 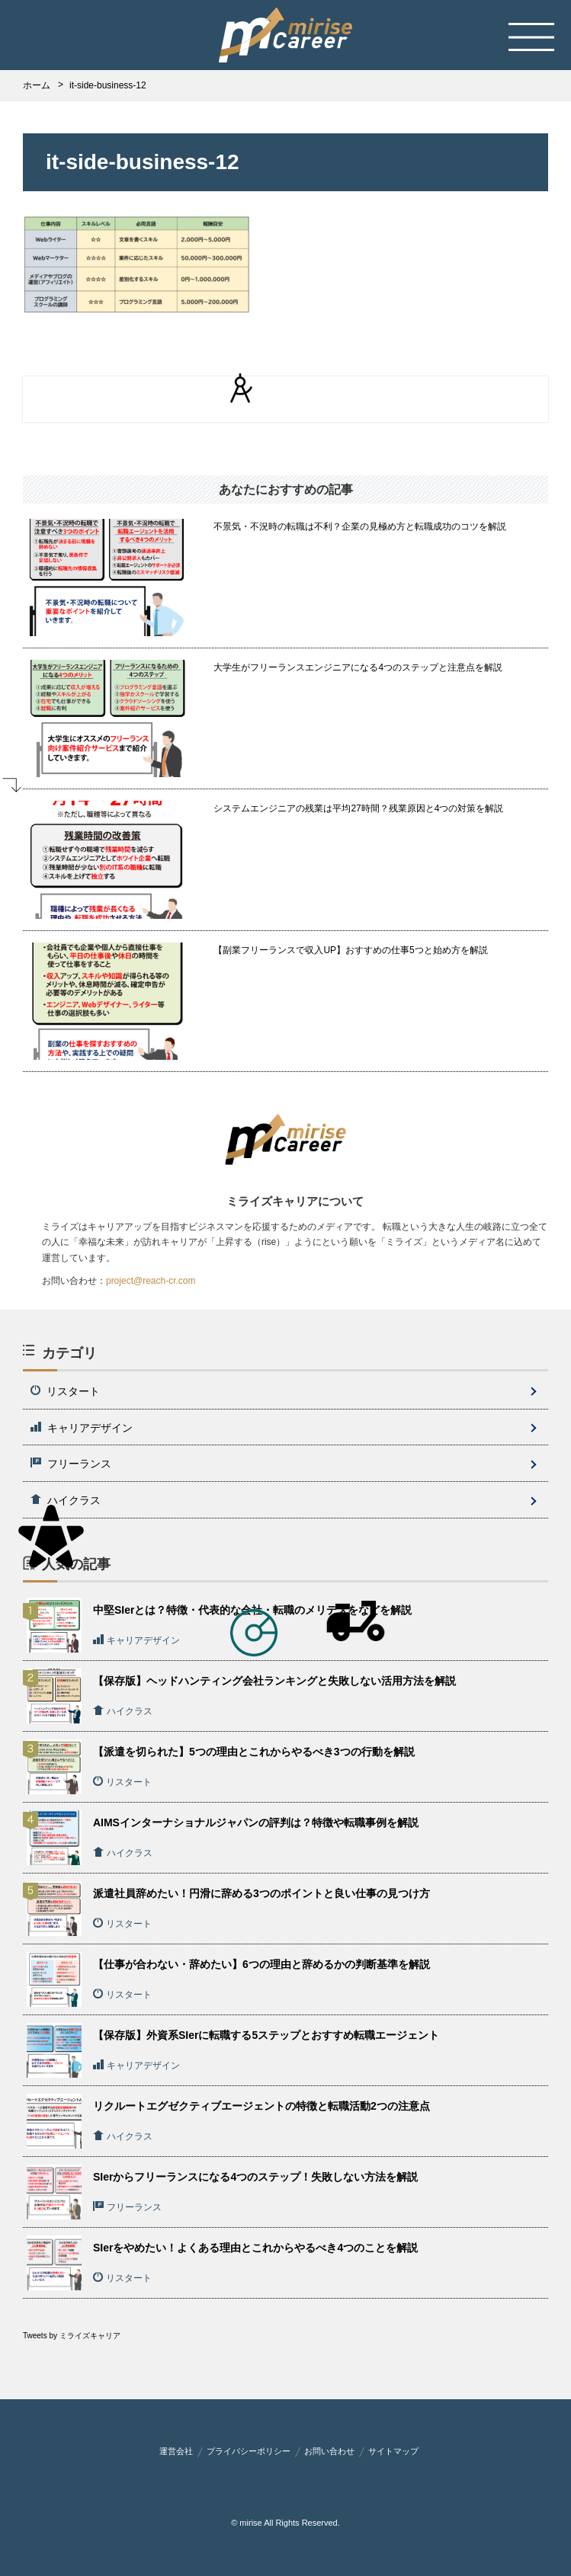 I want to click on indicates occult or mystical category, so click(x=51, y=1540).